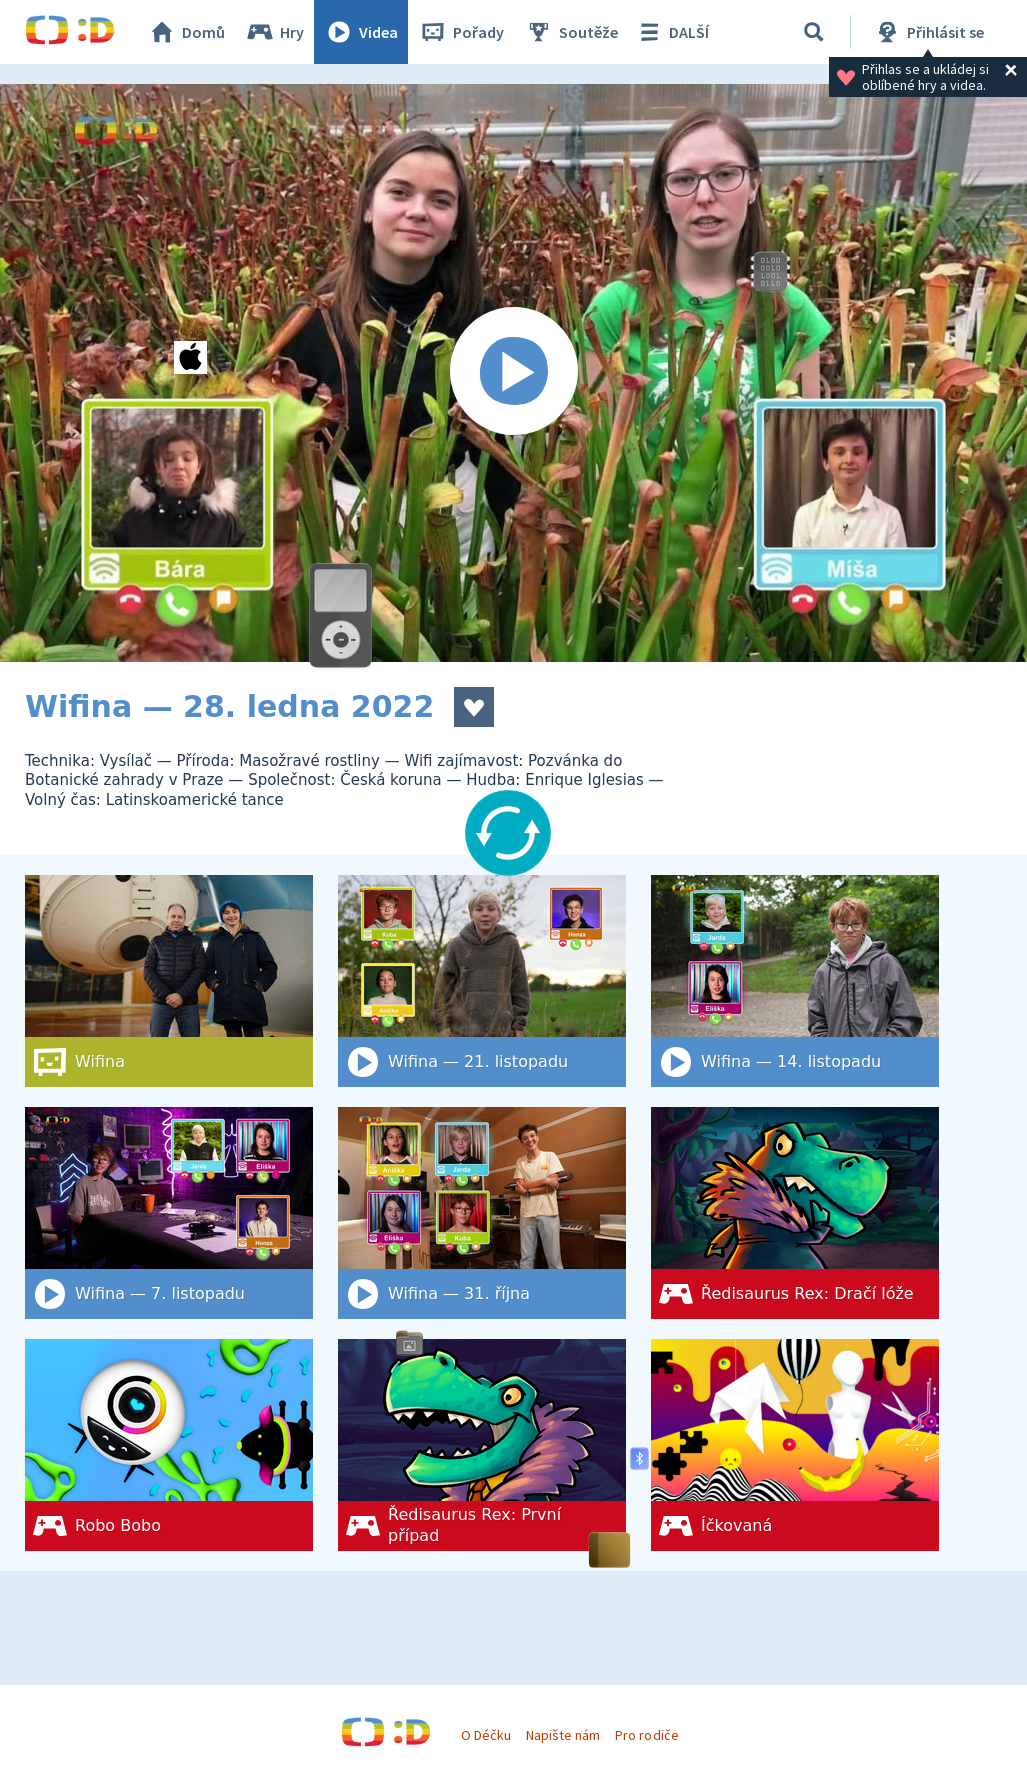 The height and width of the screenshot is (1779, 1027). Describe the element at coordinates (770, 271) in the screenshot. I see `firmware file or binary data` at that location.